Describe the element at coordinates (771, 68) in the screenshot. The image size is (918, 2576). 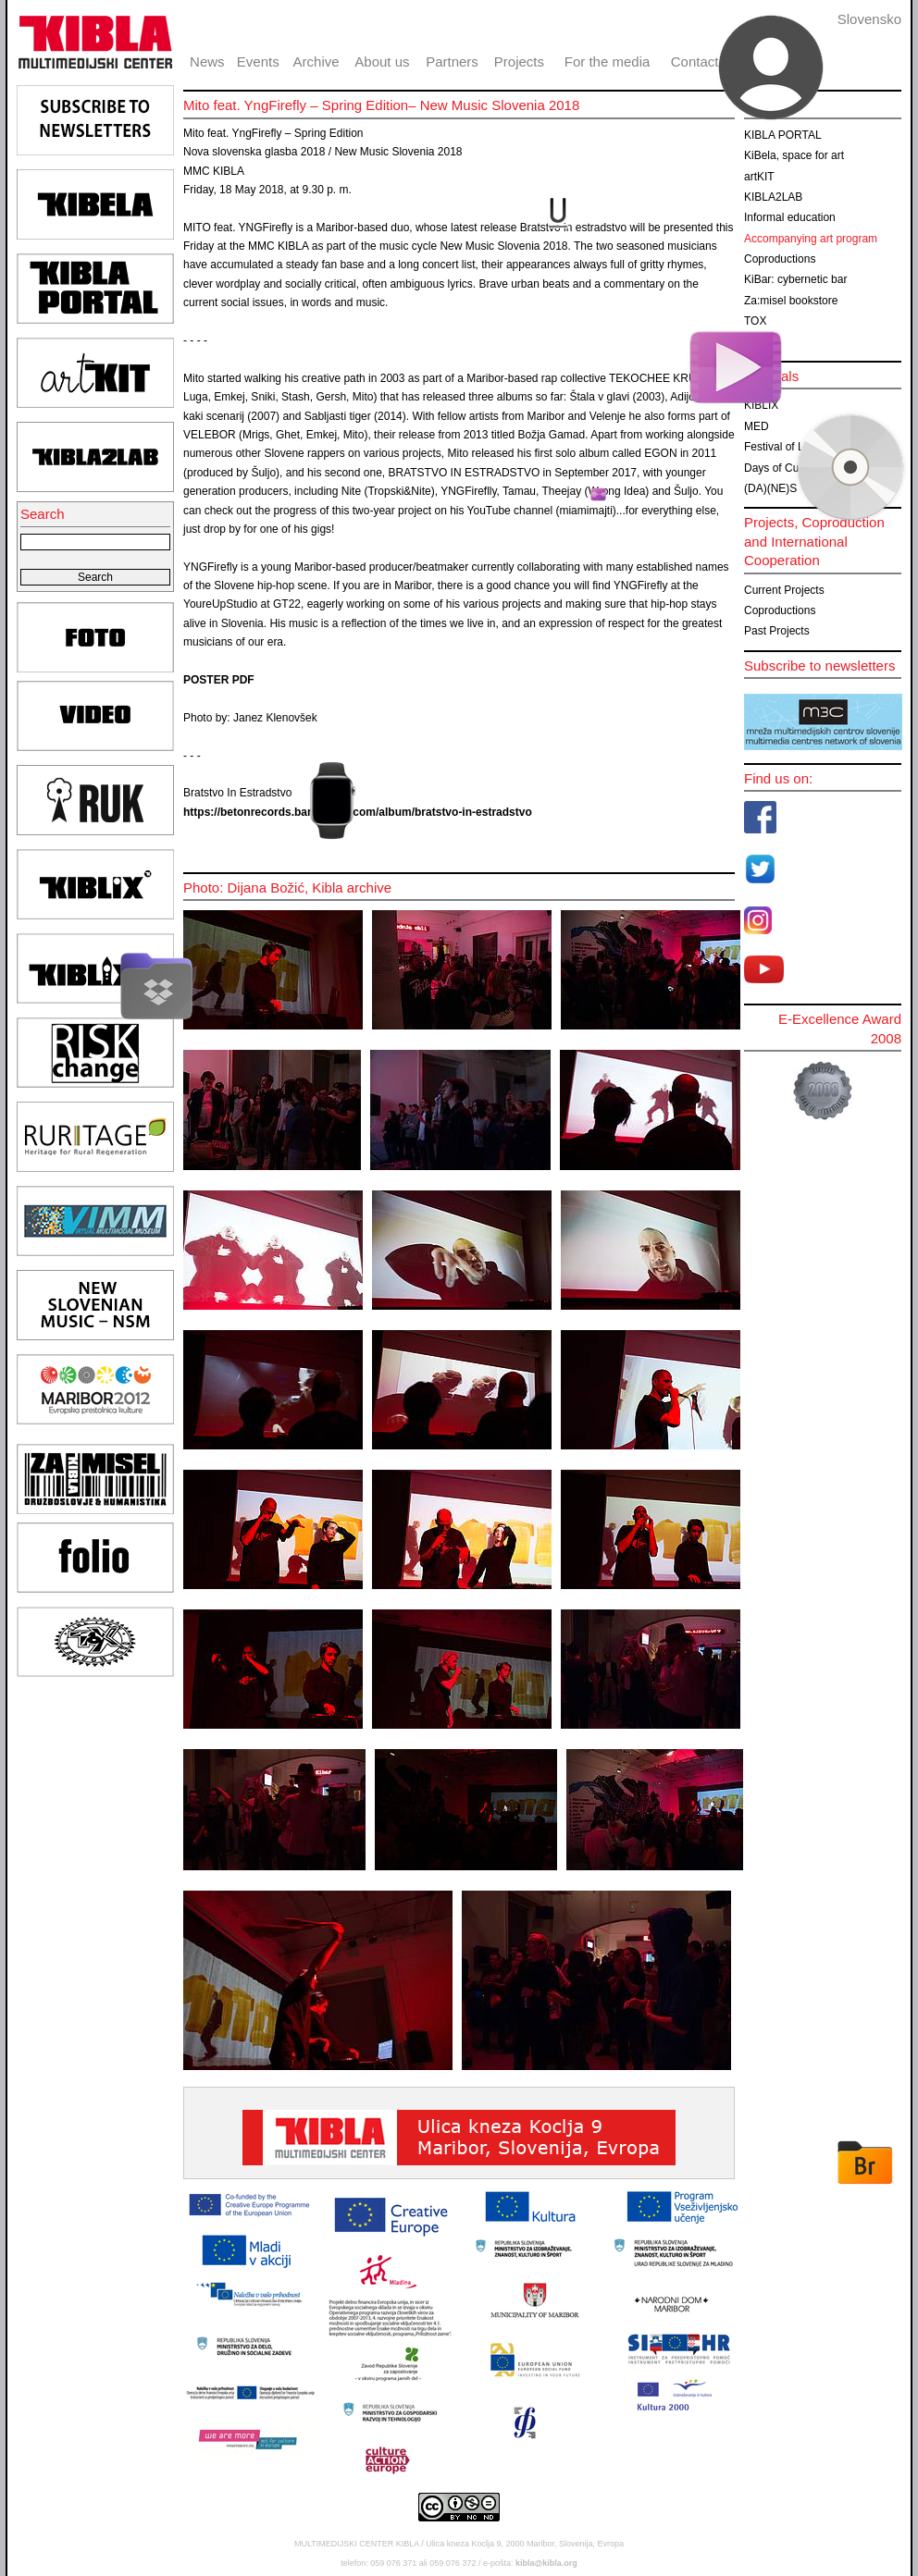
I see `view your user profile` at that location.